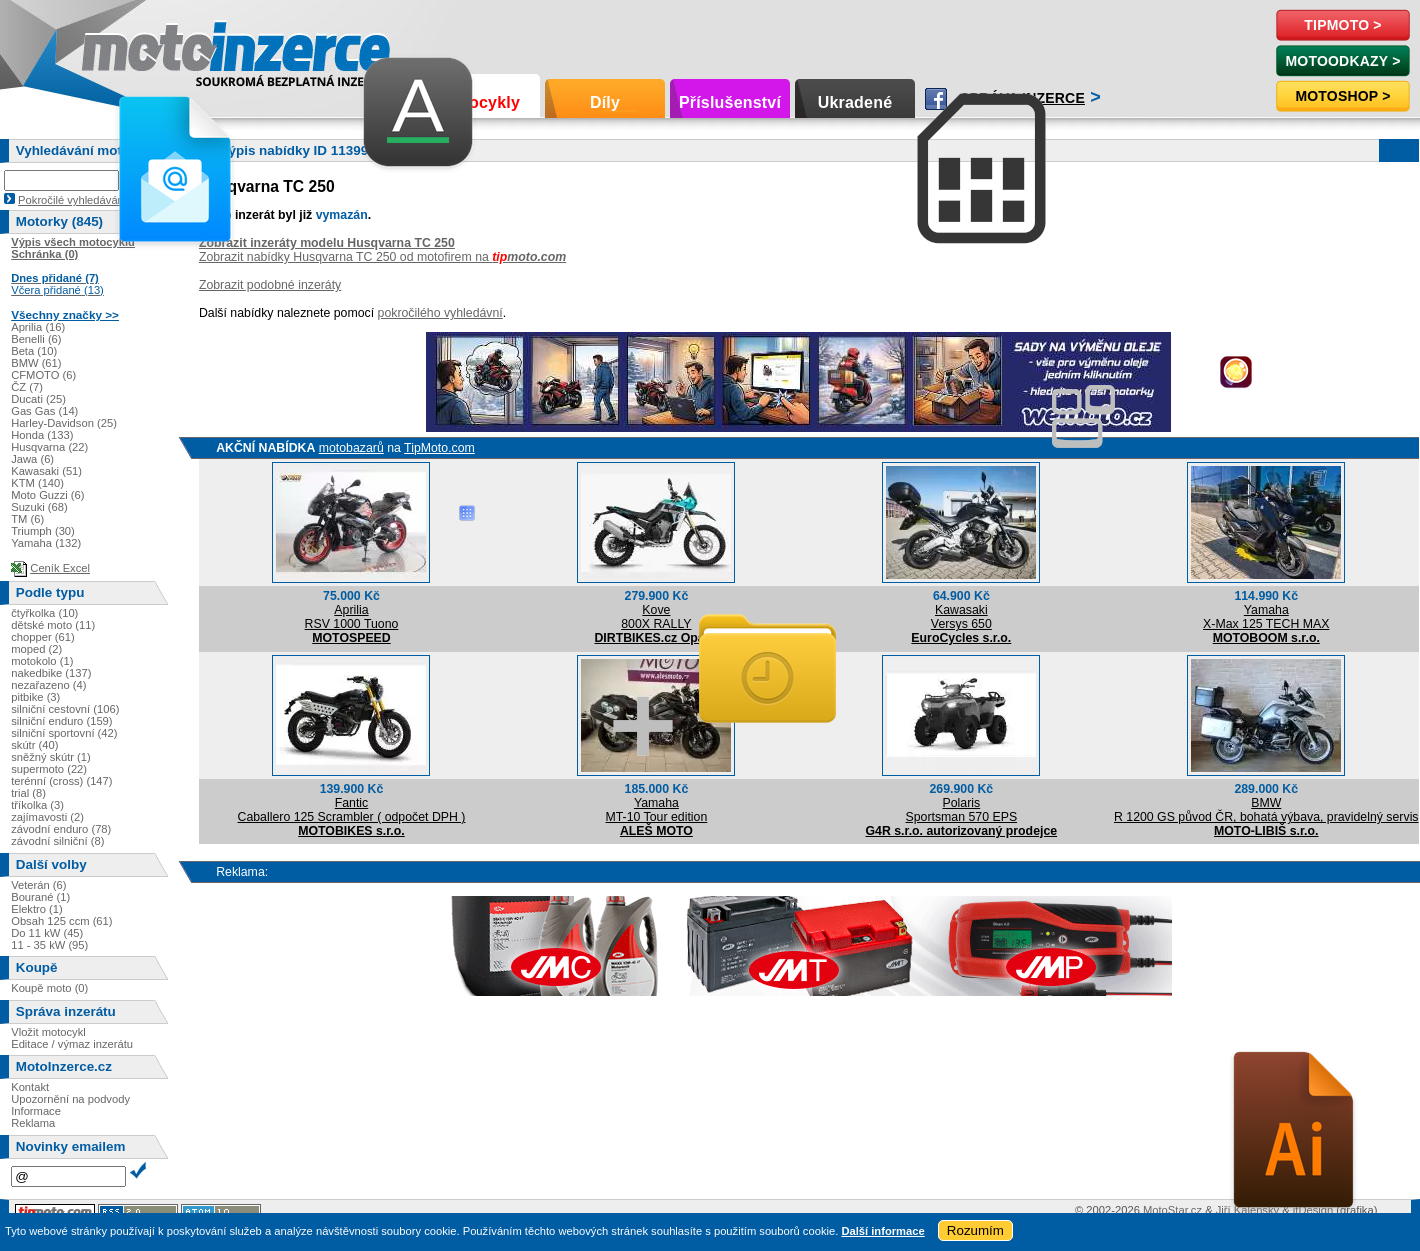 Image resolution: width=1420 pixels, height=1251 pixels. Describe the element at coordinates (1085, 418) in the screenshot. I see `open keyboard shortcuts preferences` at that location.